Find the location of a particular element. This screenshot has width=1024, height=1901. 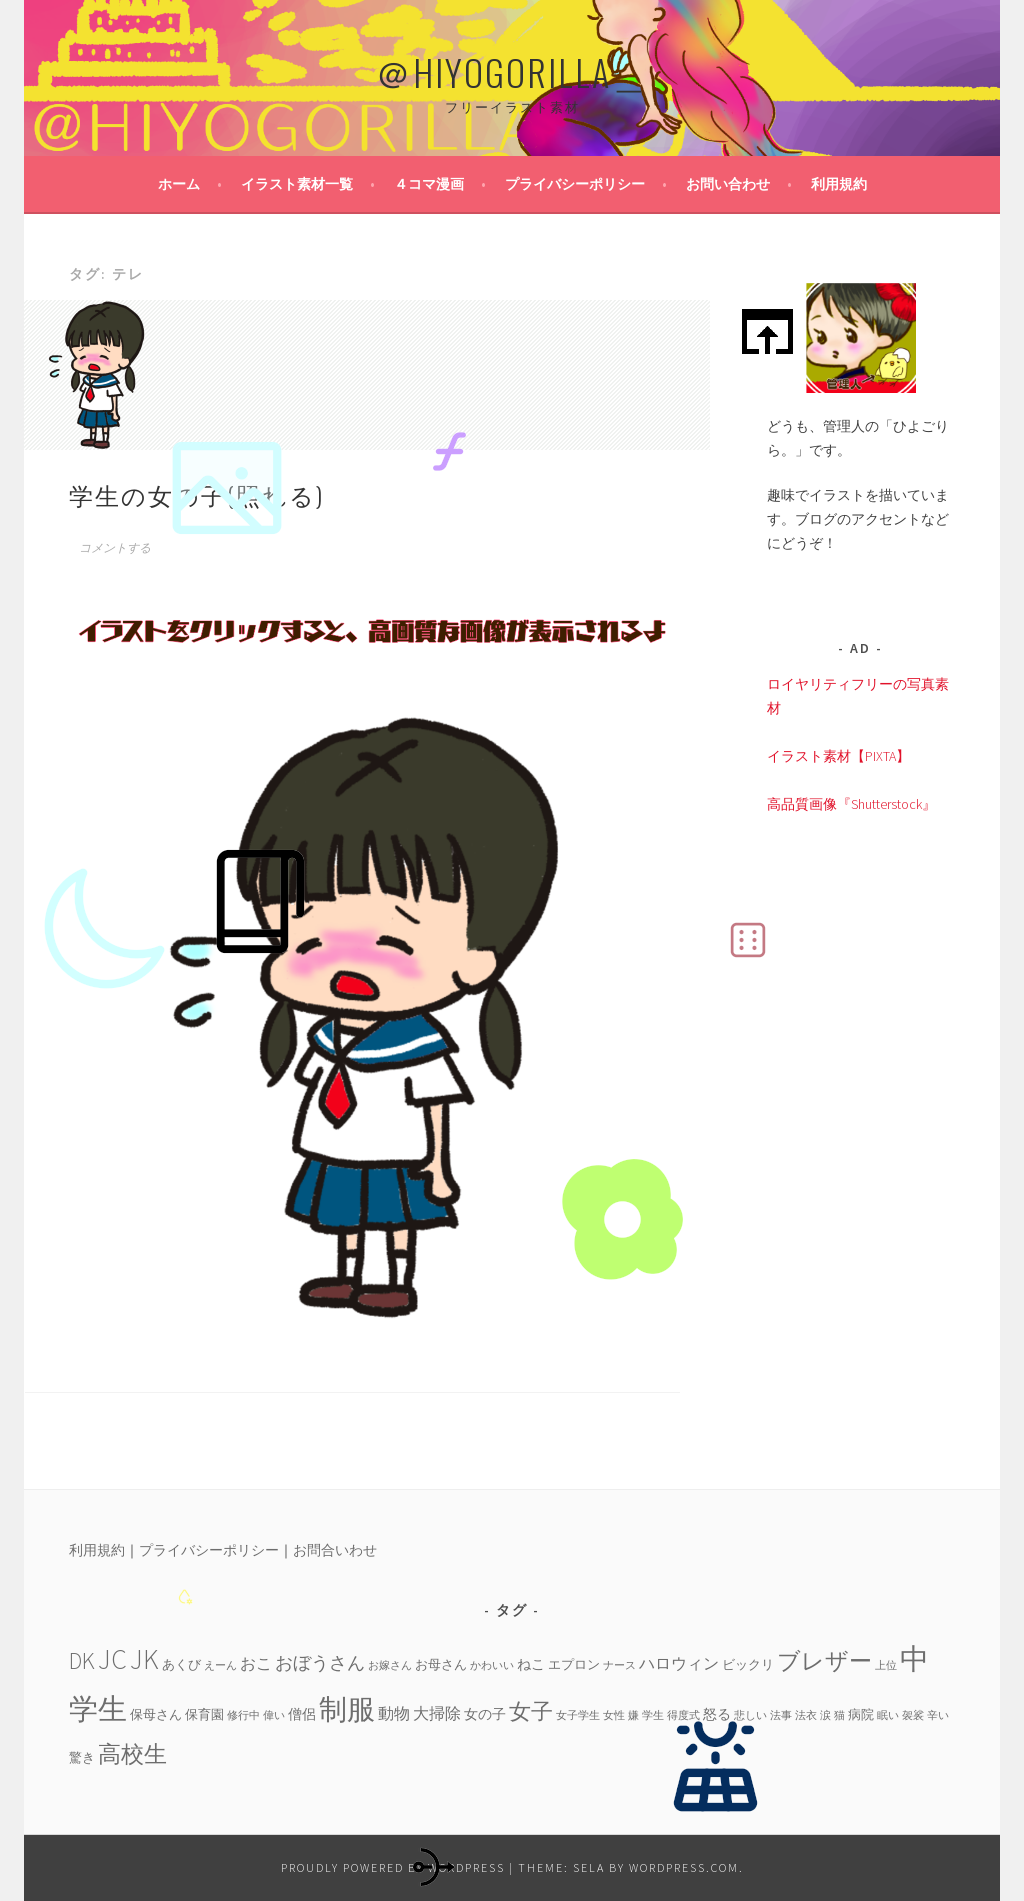

randomize or shuffle content is located at coordinates (748, 940).